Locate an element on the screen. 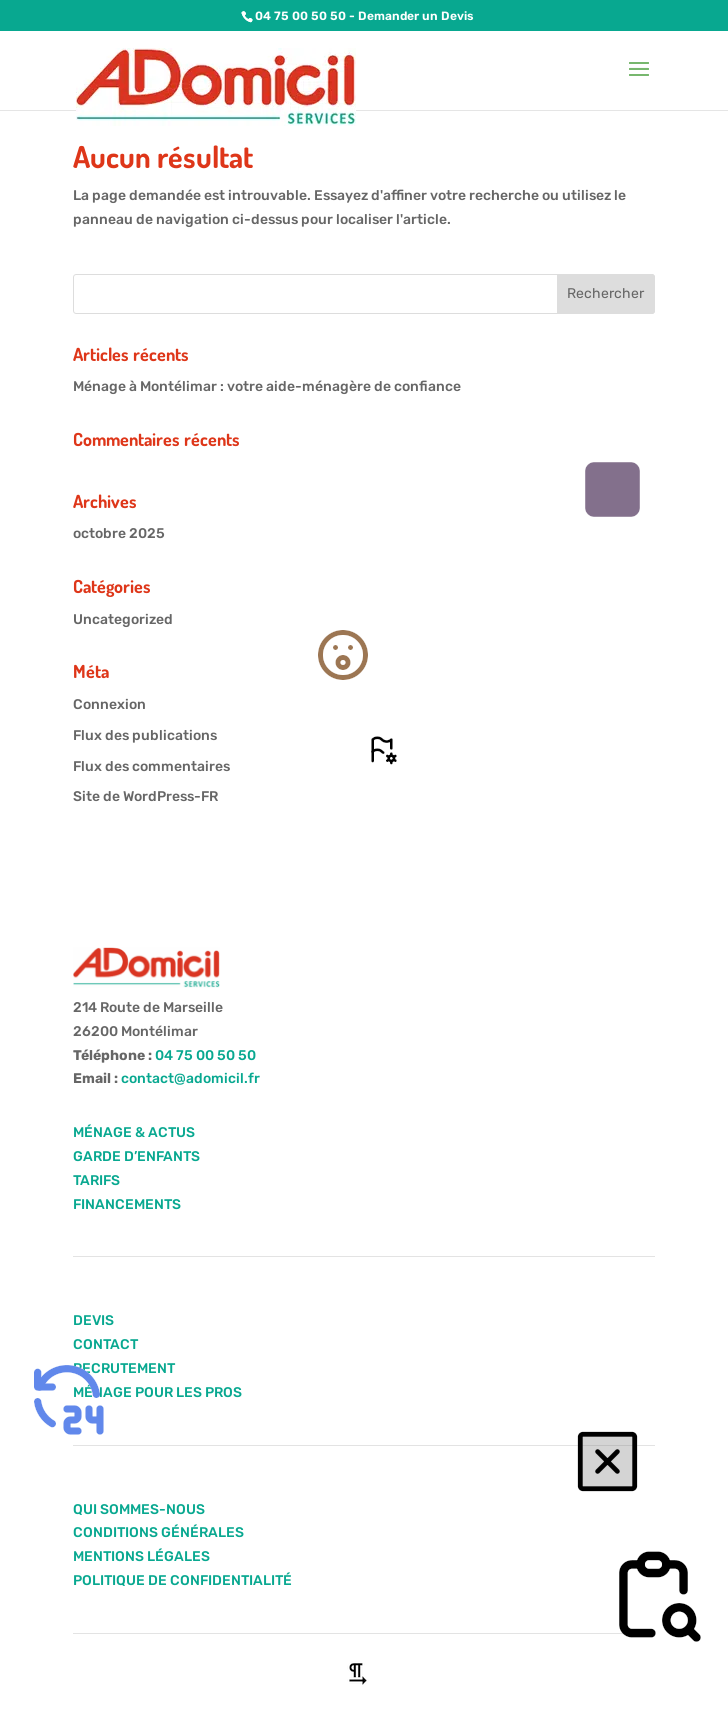 The width and height of the screenshot is (728, 1736). set text direction to left-to-right is located at coordinates (357, 1674).